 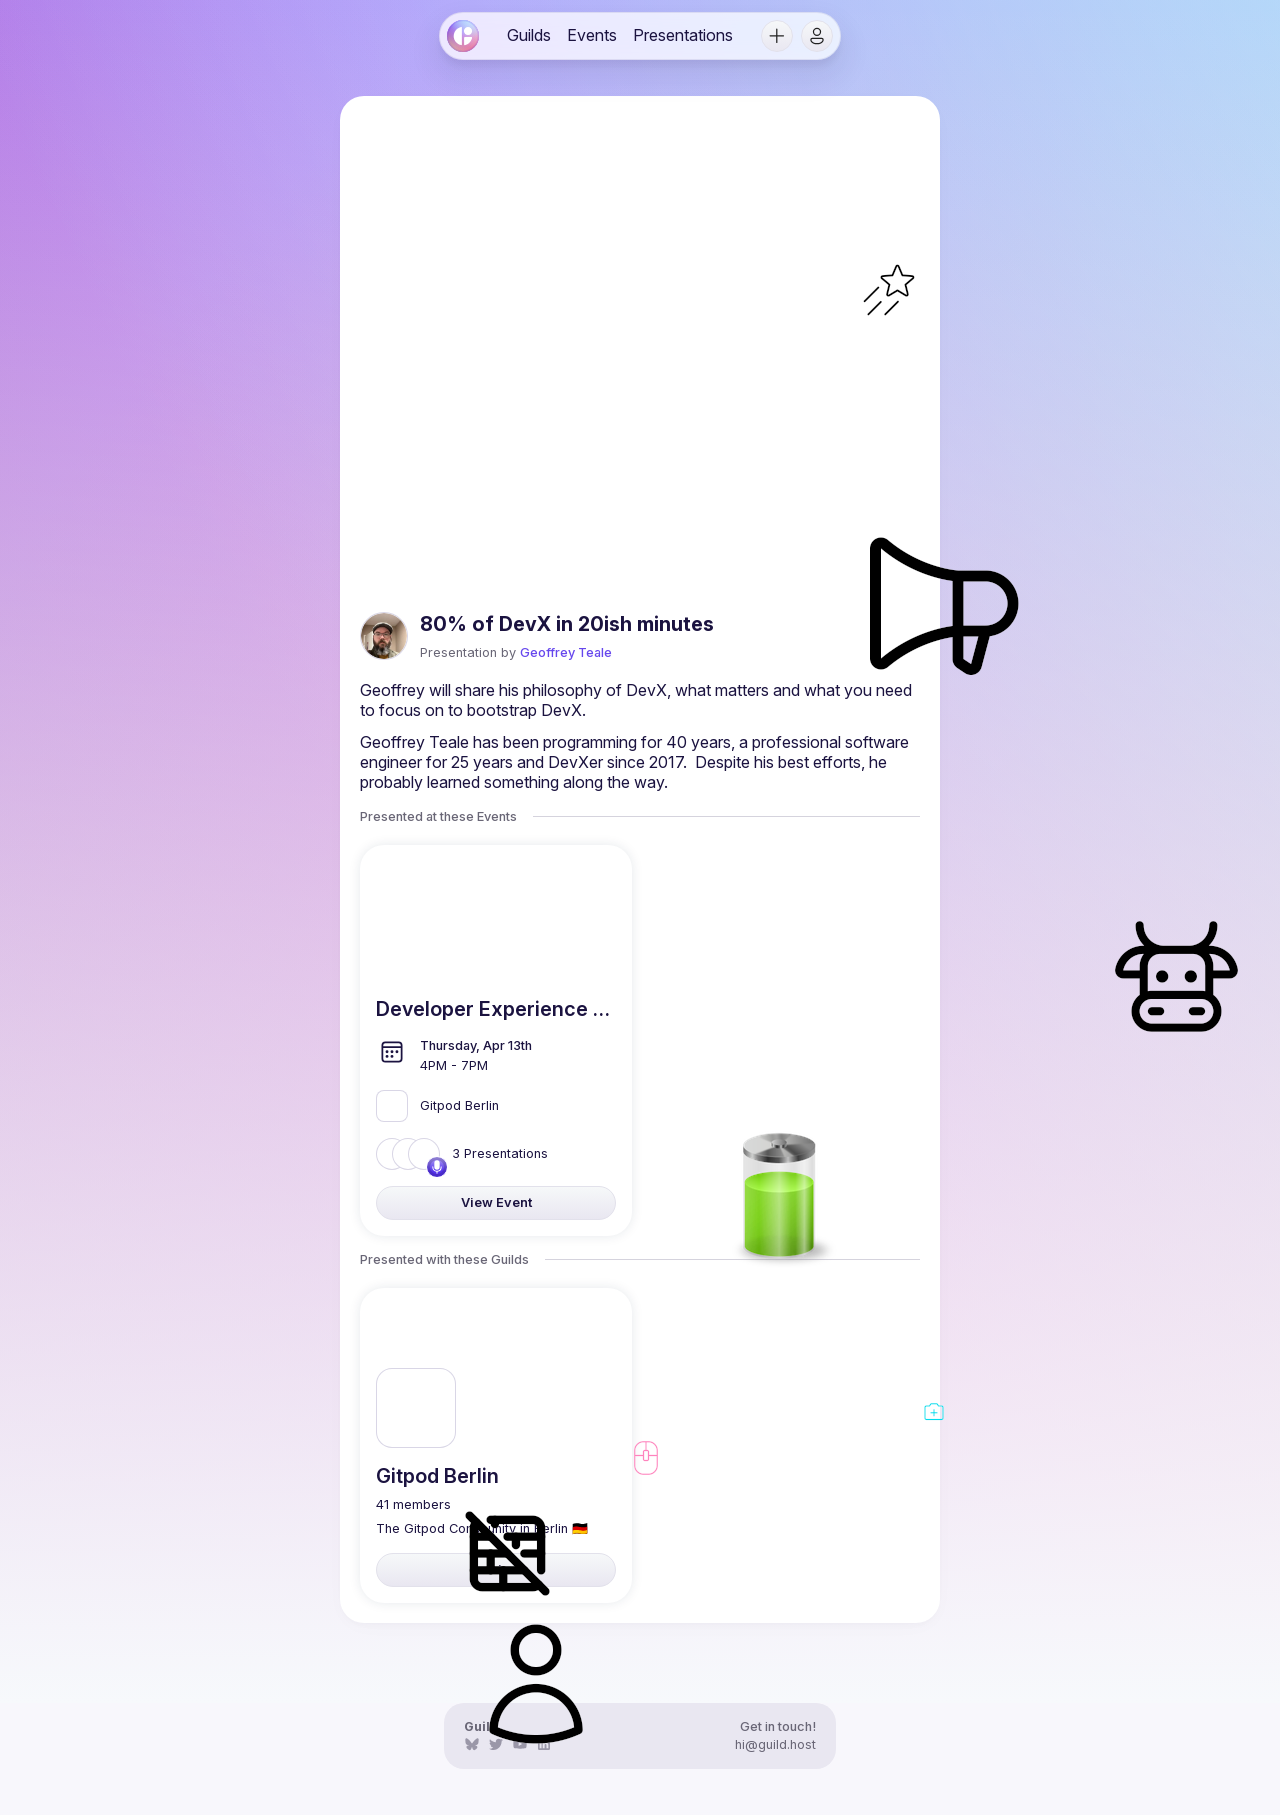 What do you see at coordinates (779, 1195) in the screenshot?
I see `view current battery level` at bounding box center [779, 1195].